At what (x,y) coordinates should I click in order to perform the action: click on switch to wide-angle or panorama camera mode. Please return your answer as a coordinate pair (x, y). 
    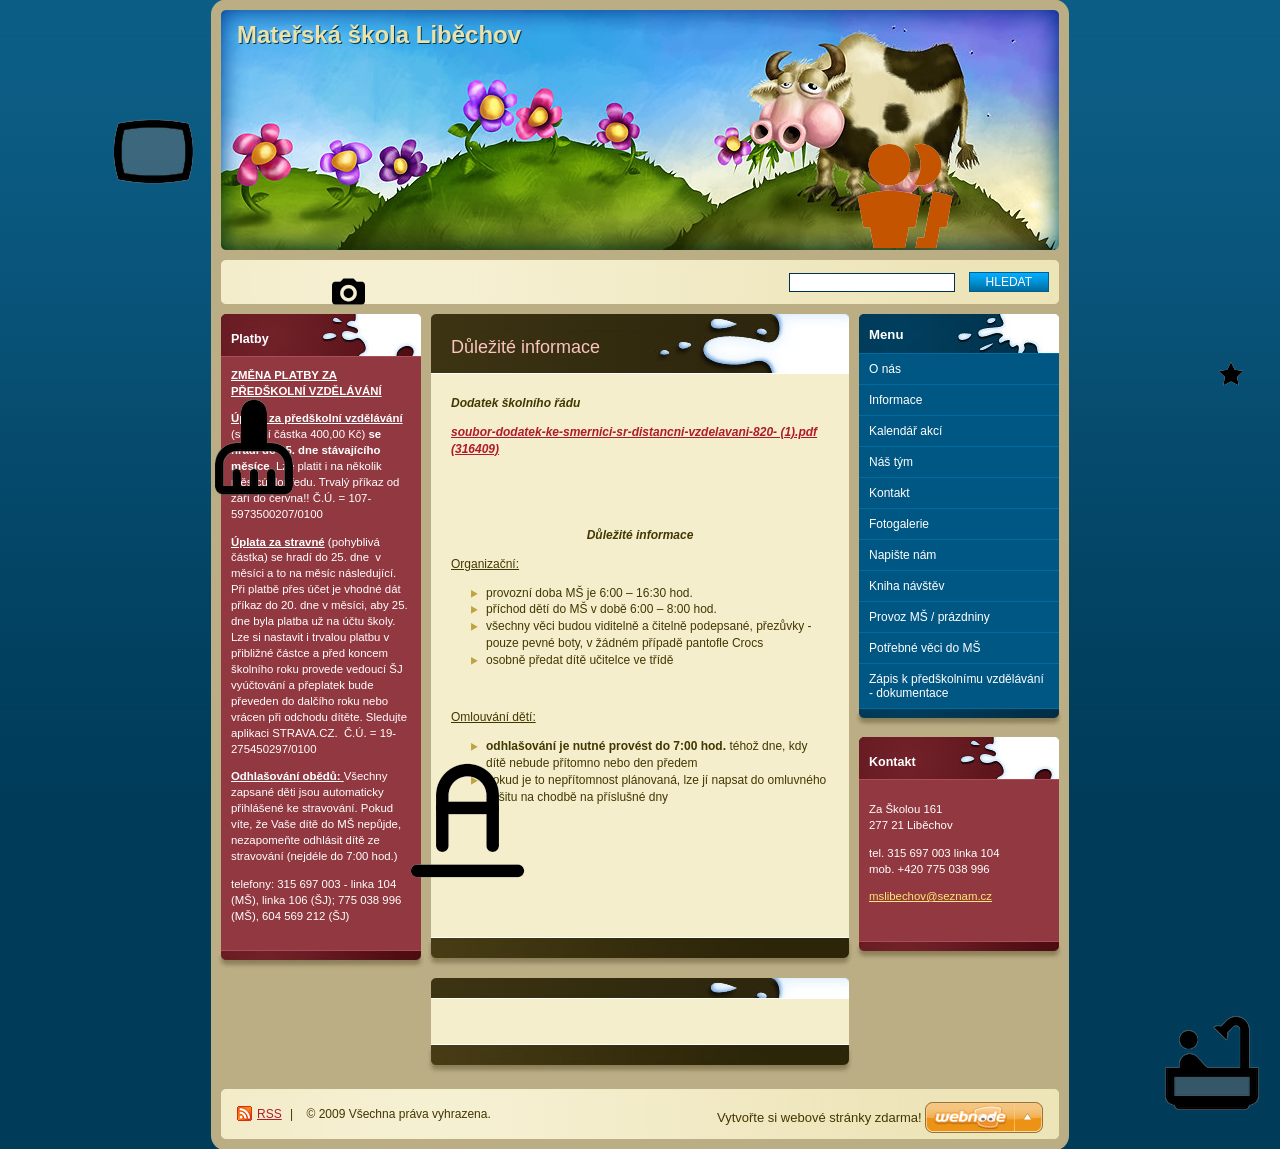
    Looking at the image, I should click on (153, 151).